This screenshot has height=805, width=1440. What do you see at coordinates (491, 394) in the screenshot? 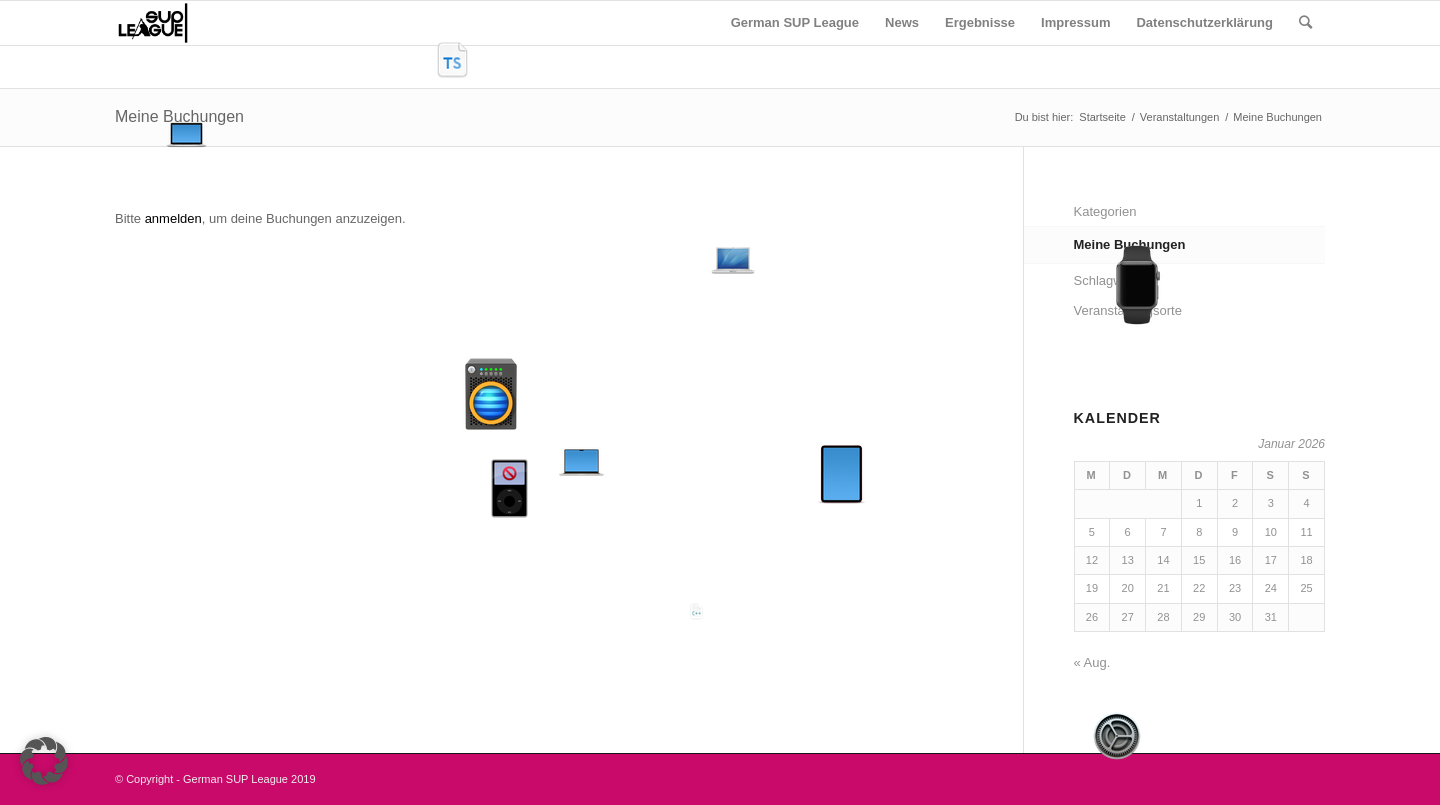
I see `access RAID 0 storage configuration settings` at bounding box center [491, 394].